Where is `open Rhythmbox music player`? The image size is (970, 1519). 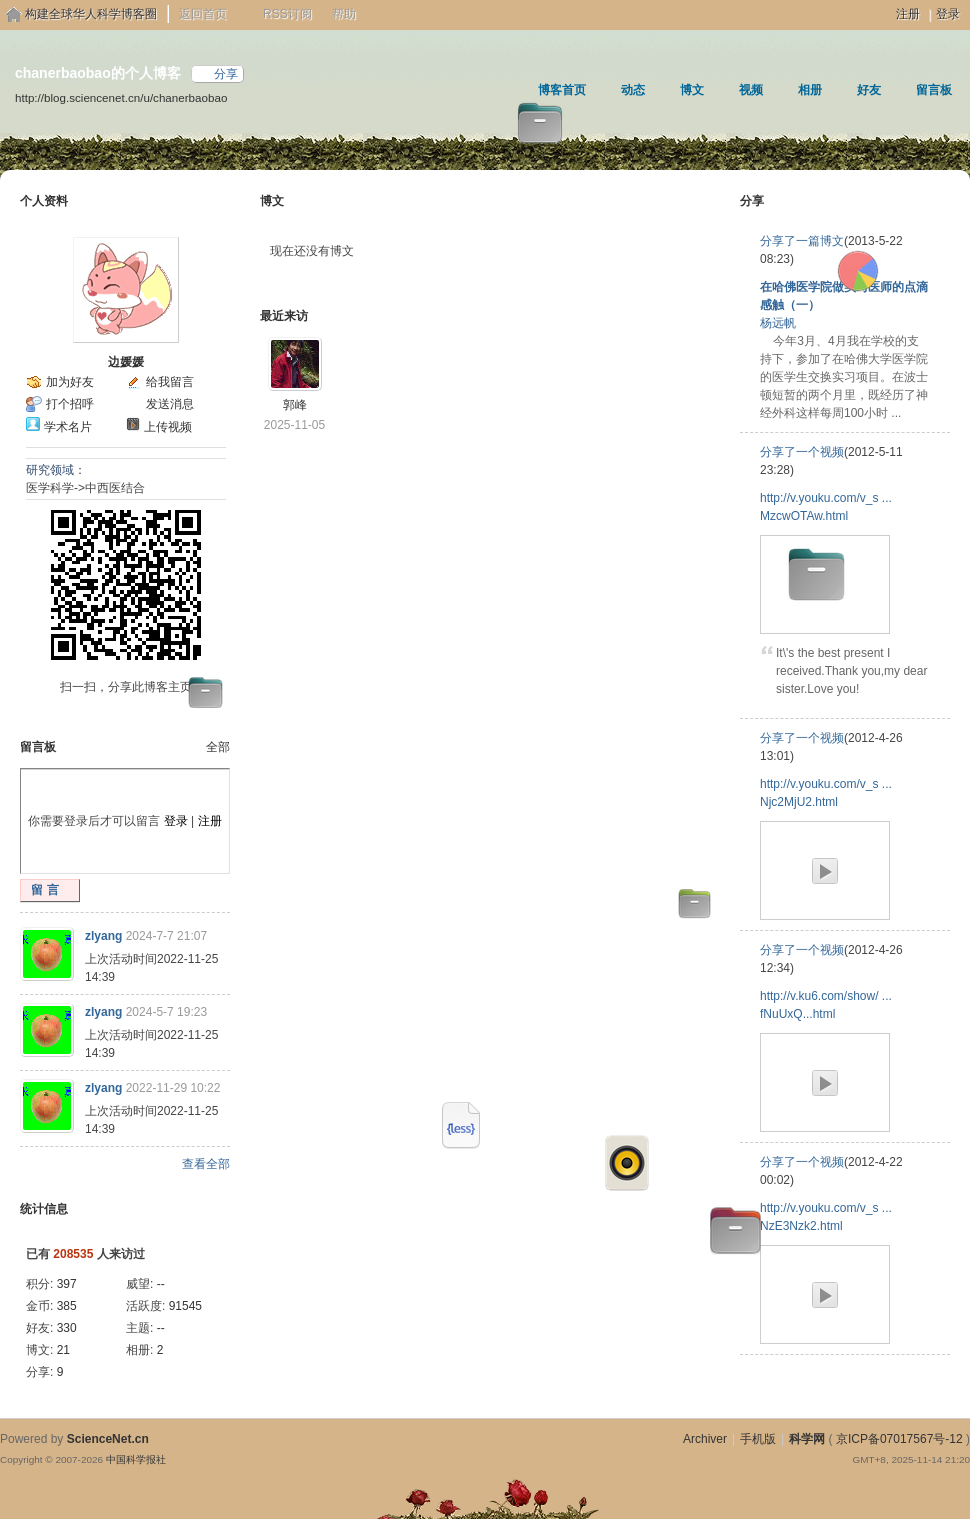
open Rhythmbox music player is located at coordinates (627, 1163).